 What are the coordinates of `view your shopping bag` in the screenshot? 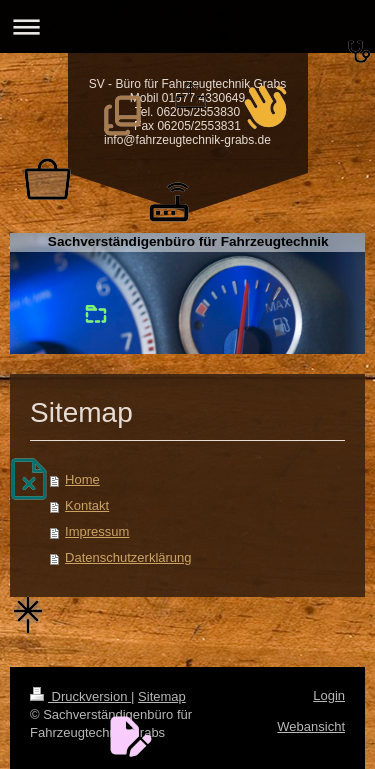 It's located at (47, 181).